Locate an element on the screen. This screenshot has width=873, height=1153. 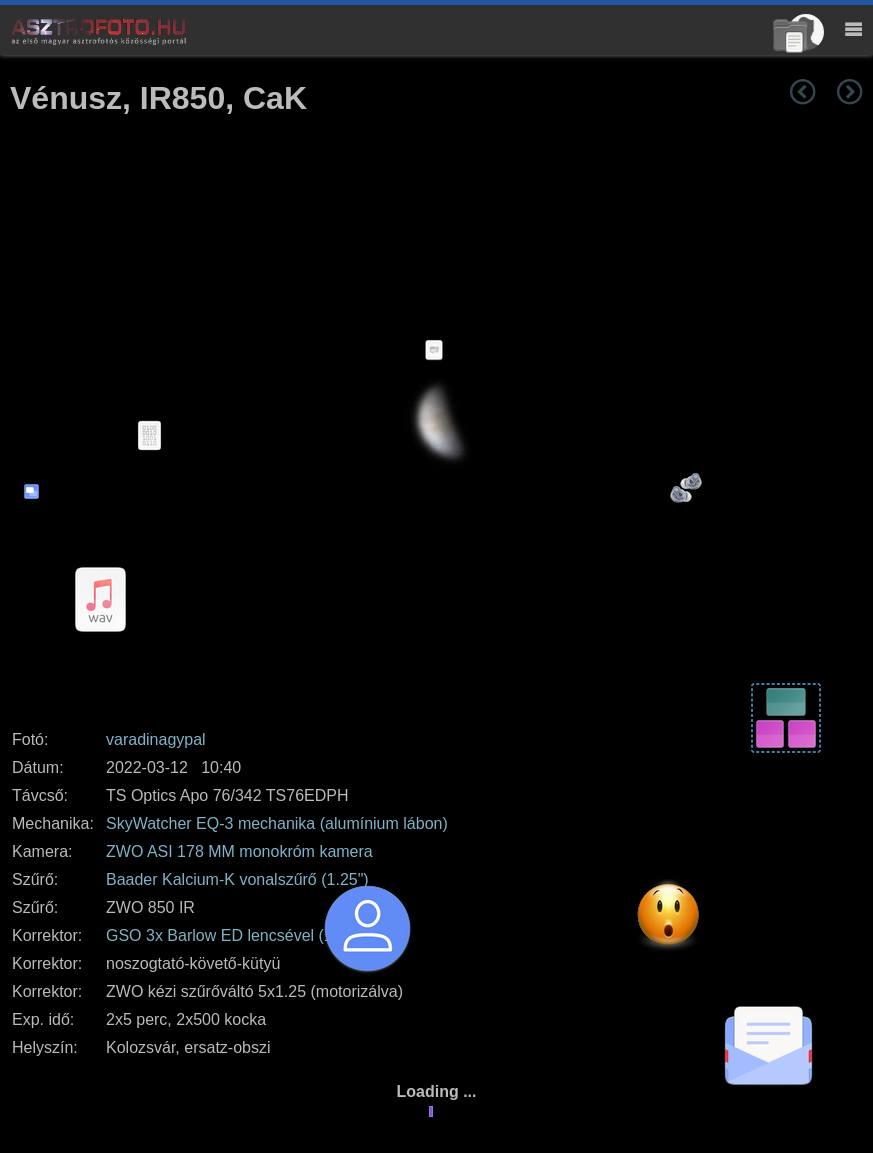
connect beats wireless earbuds is located at coordinates (686, 488).